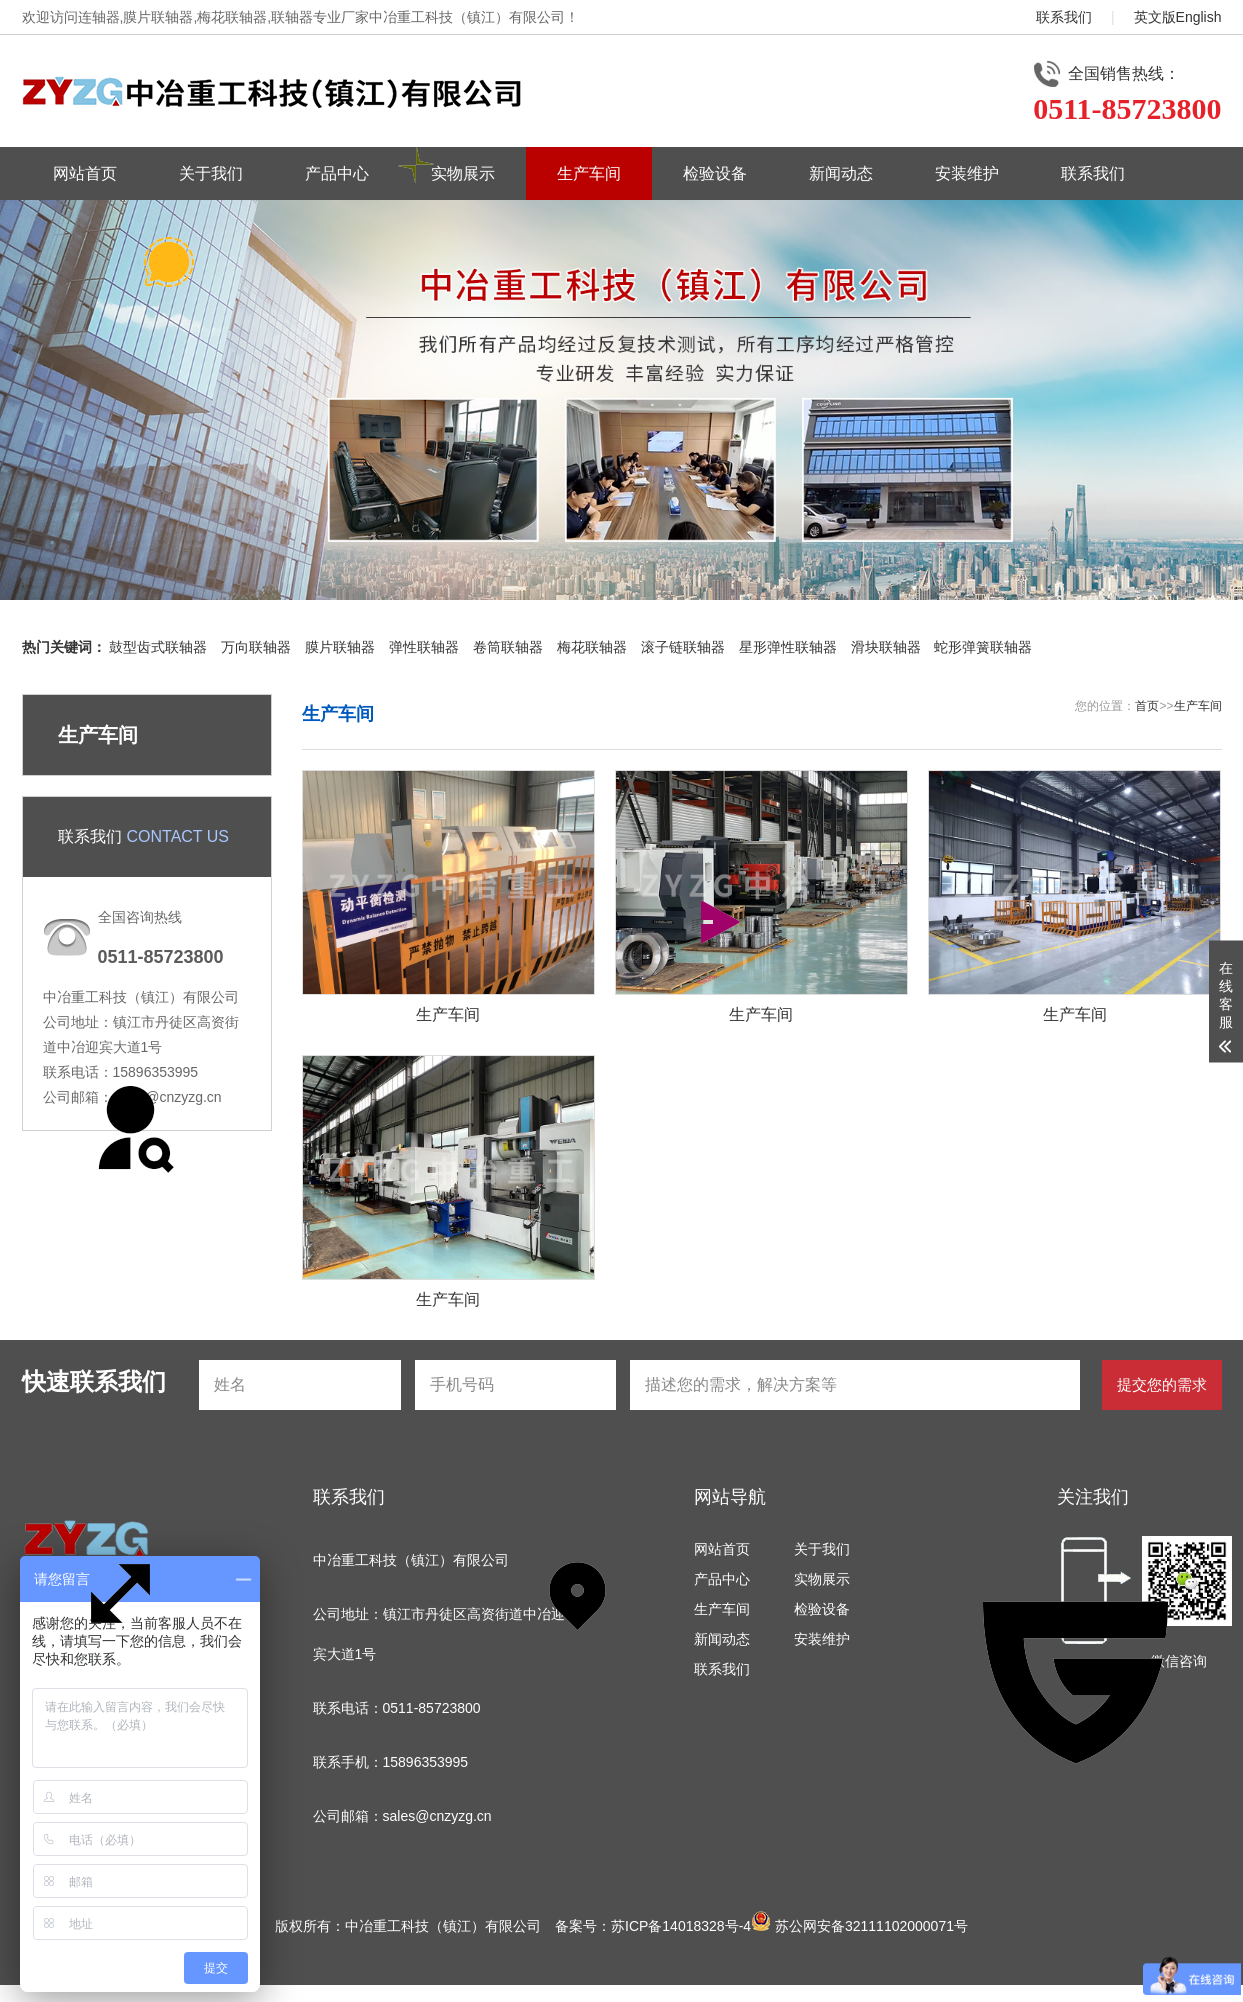 Image resolution: width=1243 pixels, height=2002 pixels. I want to click on open the Guilded app, so click(1075, 1682).